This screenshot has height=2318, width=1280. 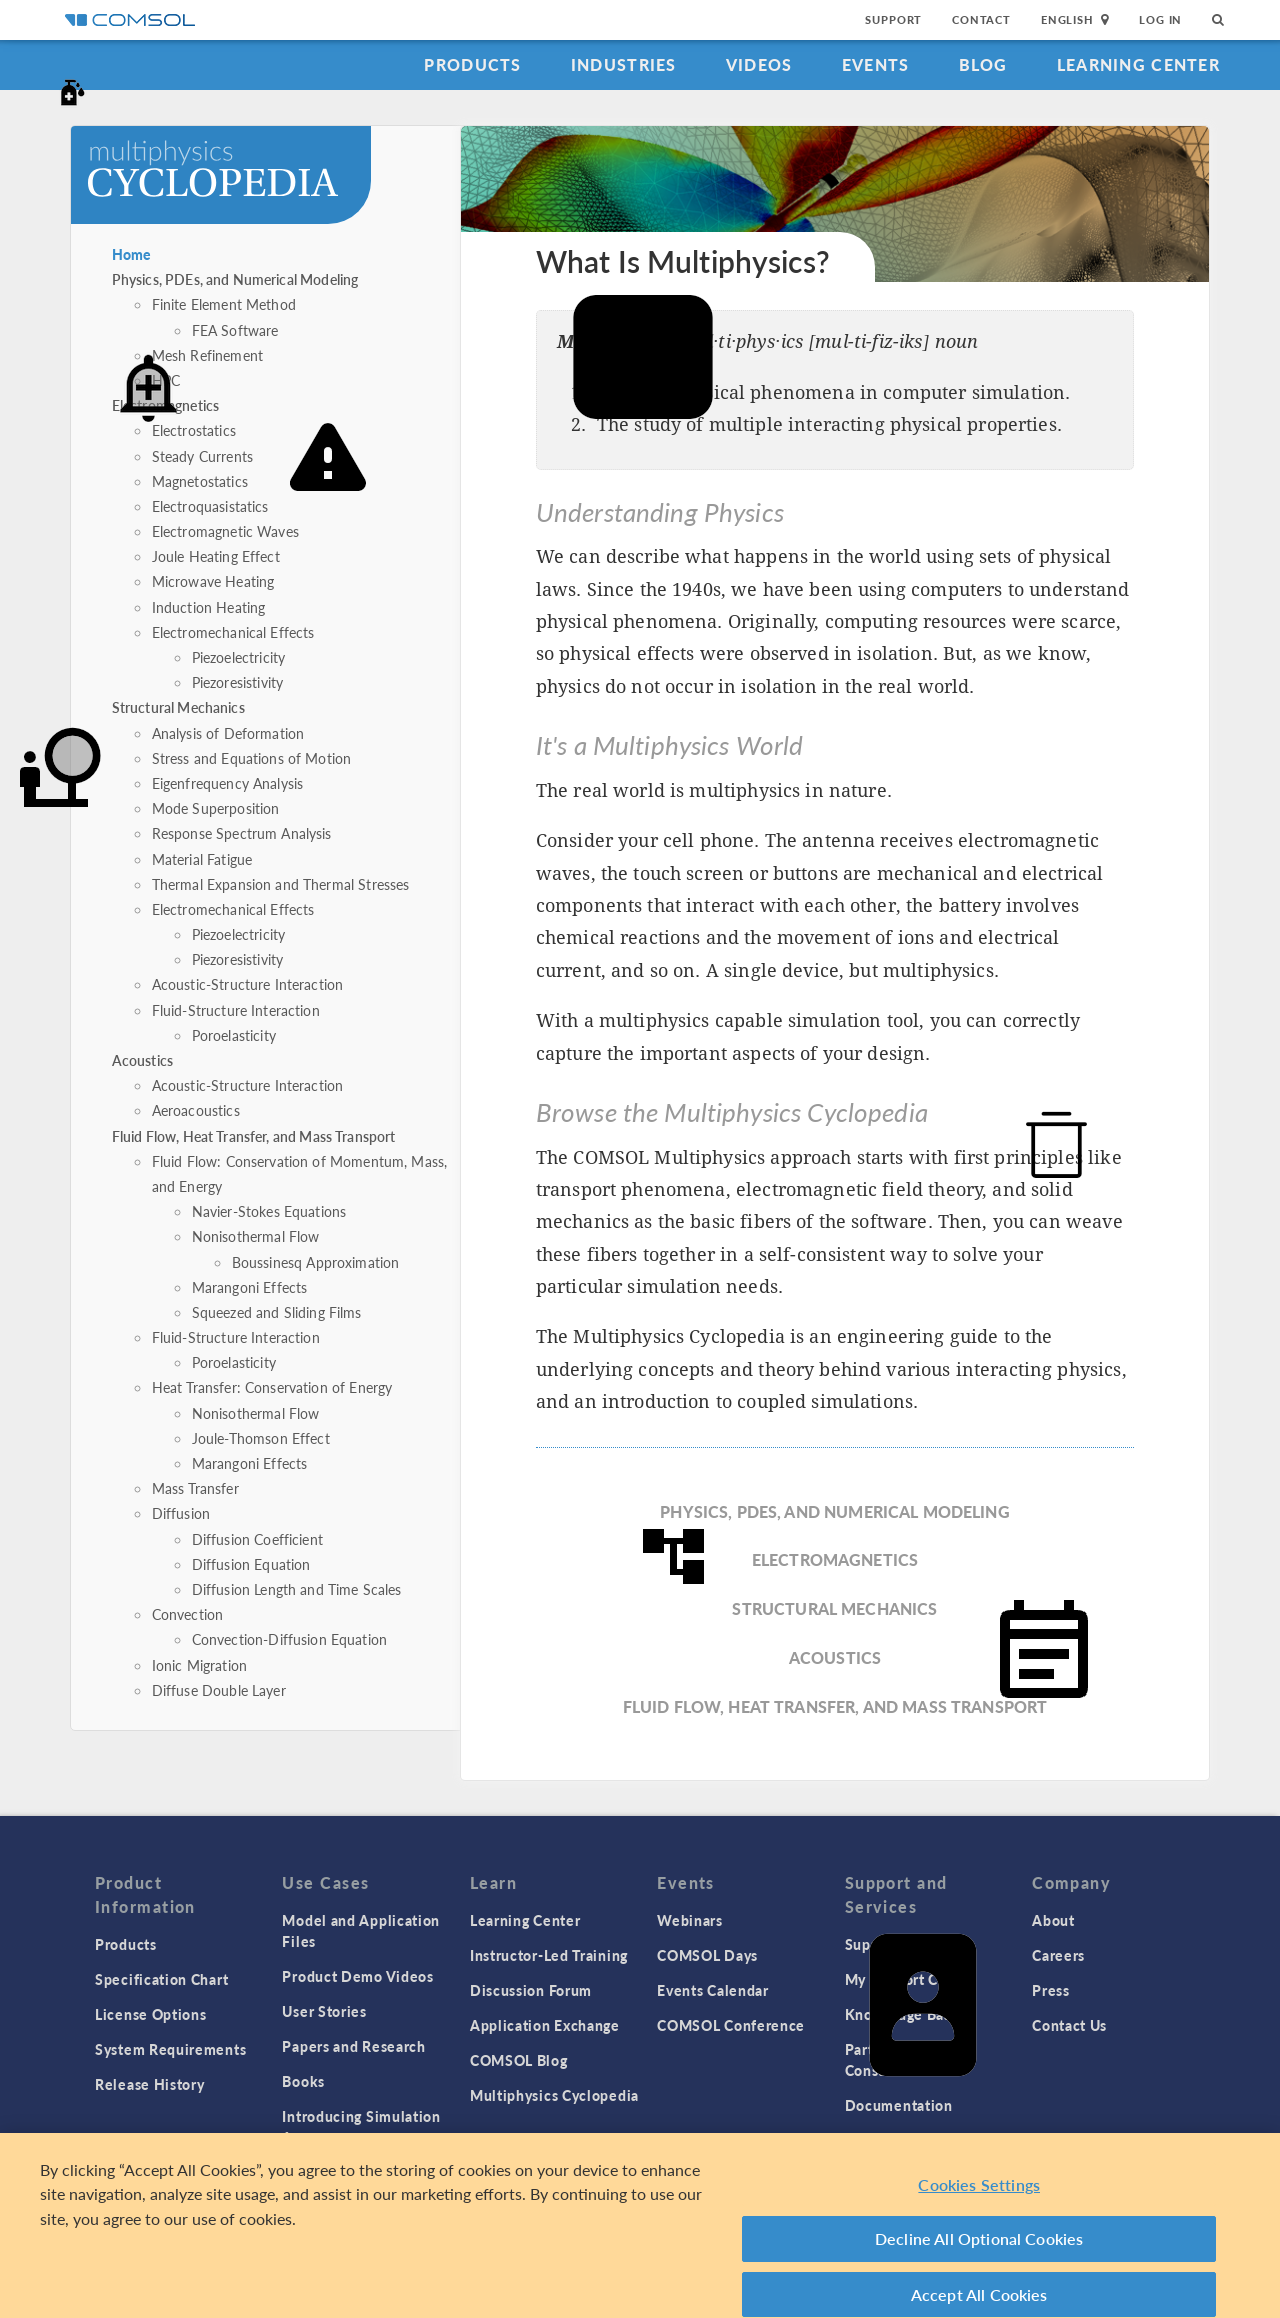 I want to click on view event details or notes, so click(x=1044, y=1654).